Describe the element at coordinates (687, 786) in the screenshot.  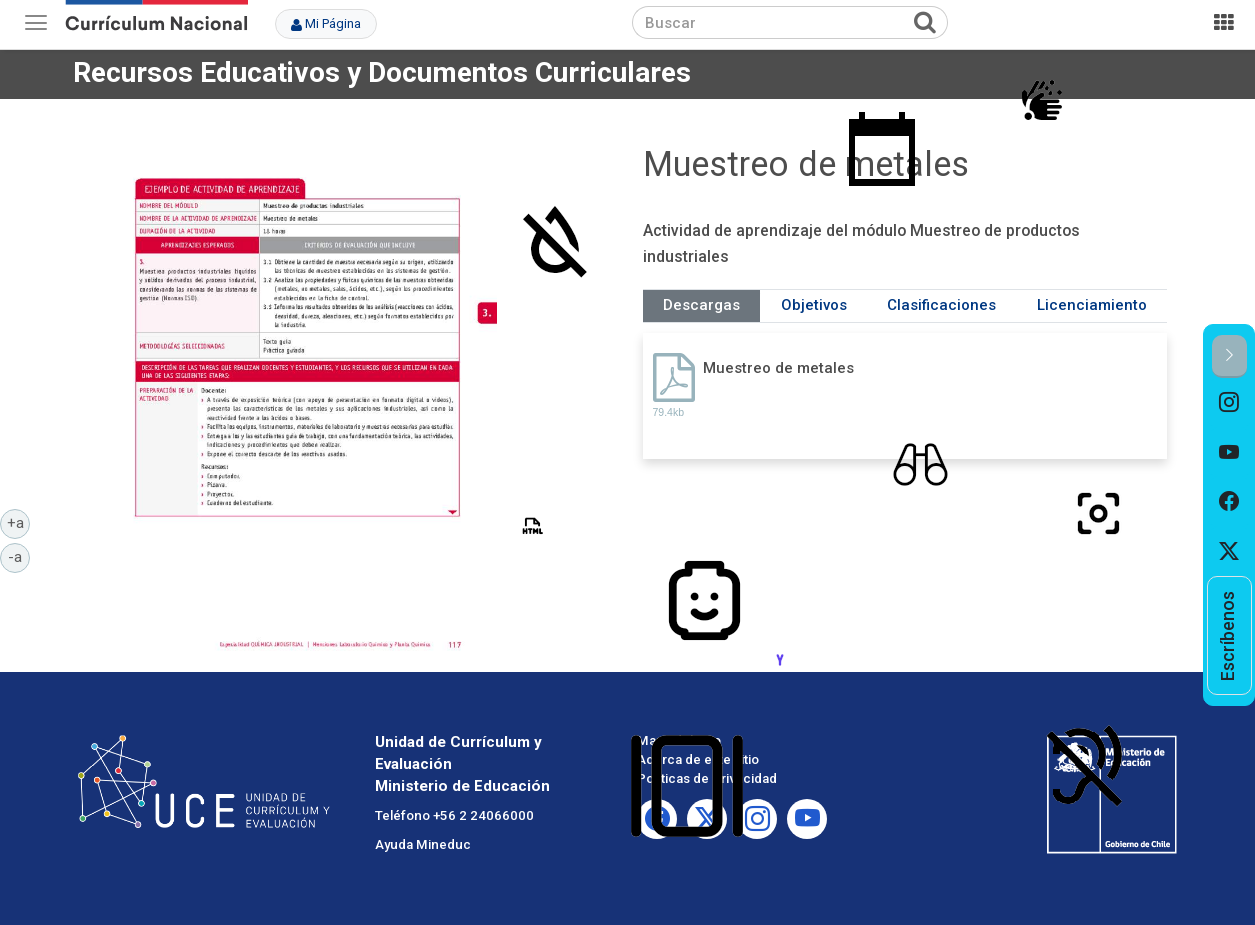
I see `browse images in horizontal gallery view` at that location.